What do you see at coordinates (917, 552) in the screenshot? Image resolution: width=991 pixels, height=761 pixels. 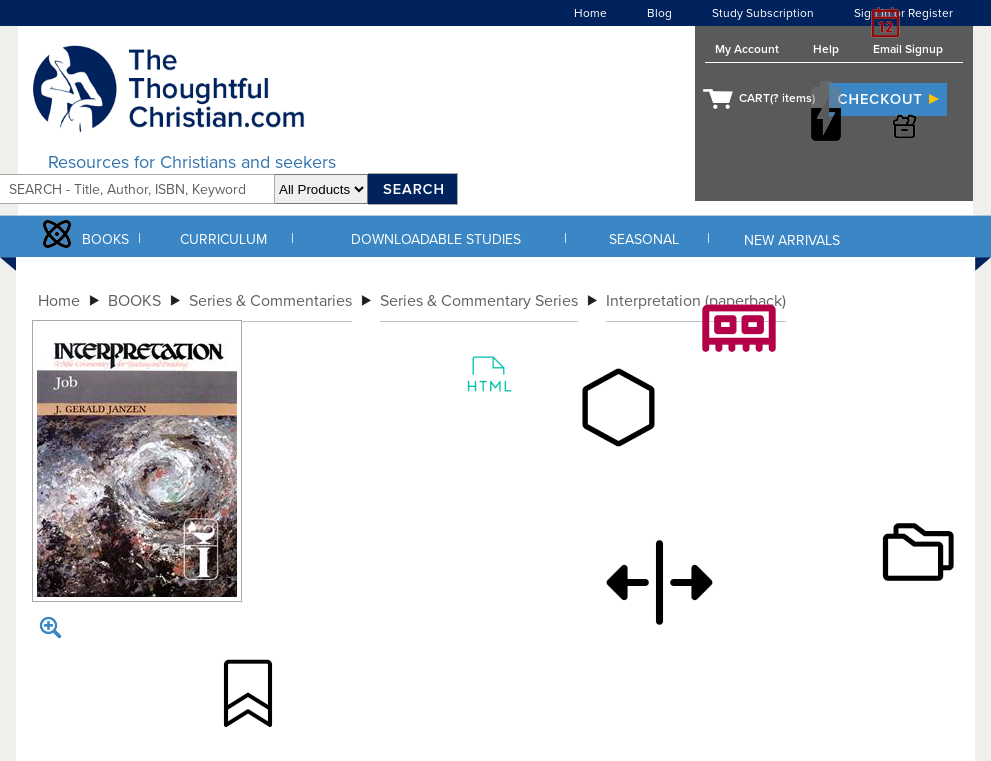 I see `browse all folders` at bounding box center [917, 552].